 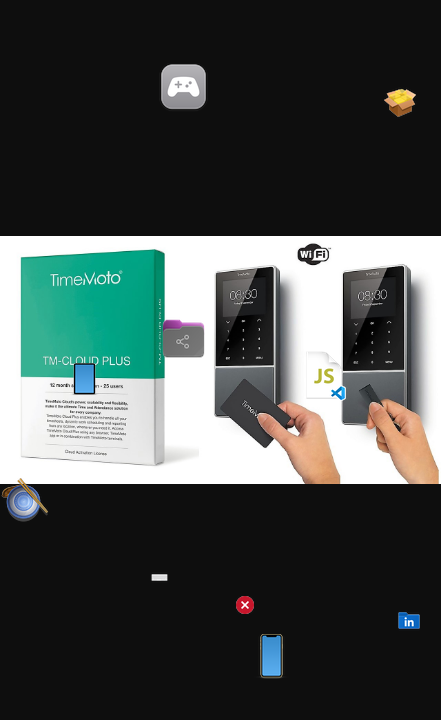 I want to click on iPad Mini device icon, so click(x=84, y=375).